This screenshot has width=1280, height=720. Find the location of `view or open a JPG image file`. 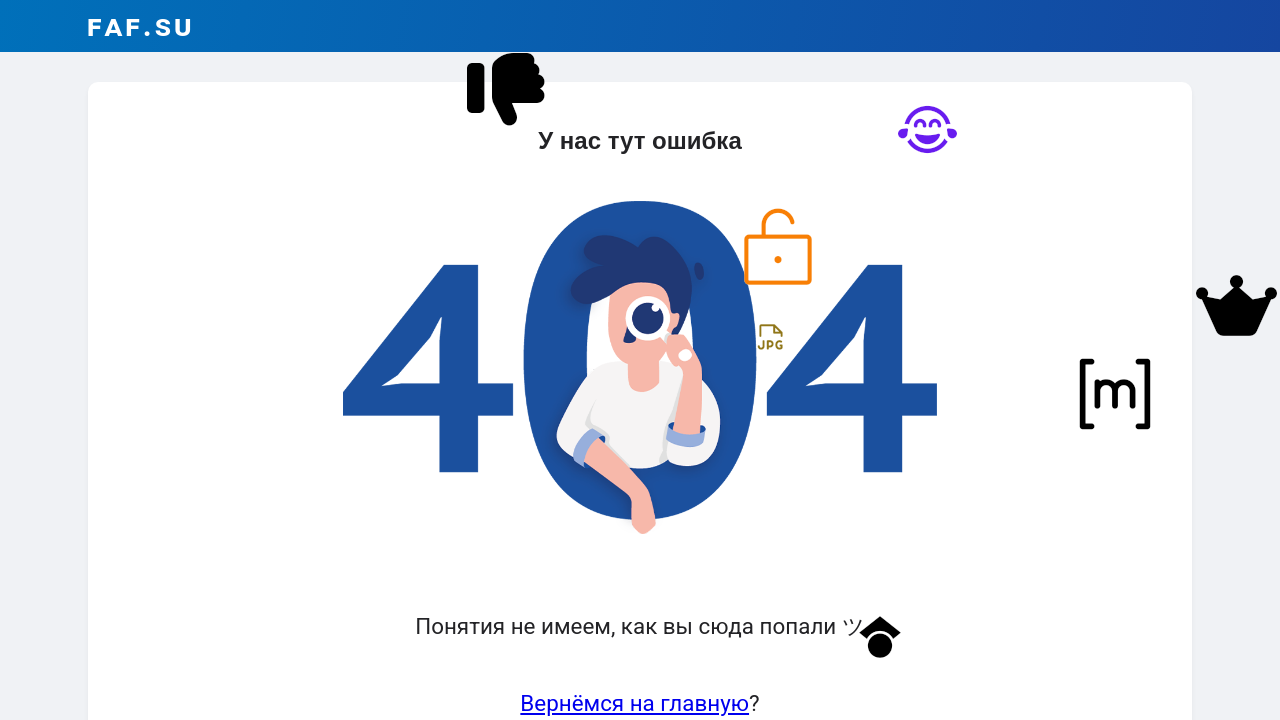

view or open a JPG image file is located at coordinates (771, 338).